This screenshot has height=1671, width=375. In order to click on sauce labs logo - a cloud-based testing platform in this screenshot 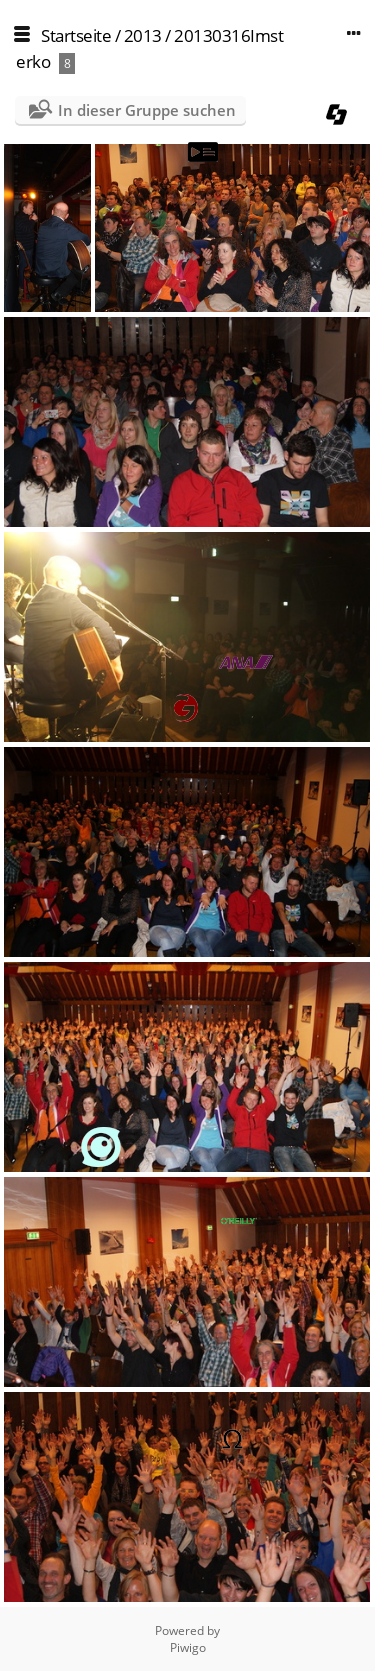, I will do `click(336, 114)`.